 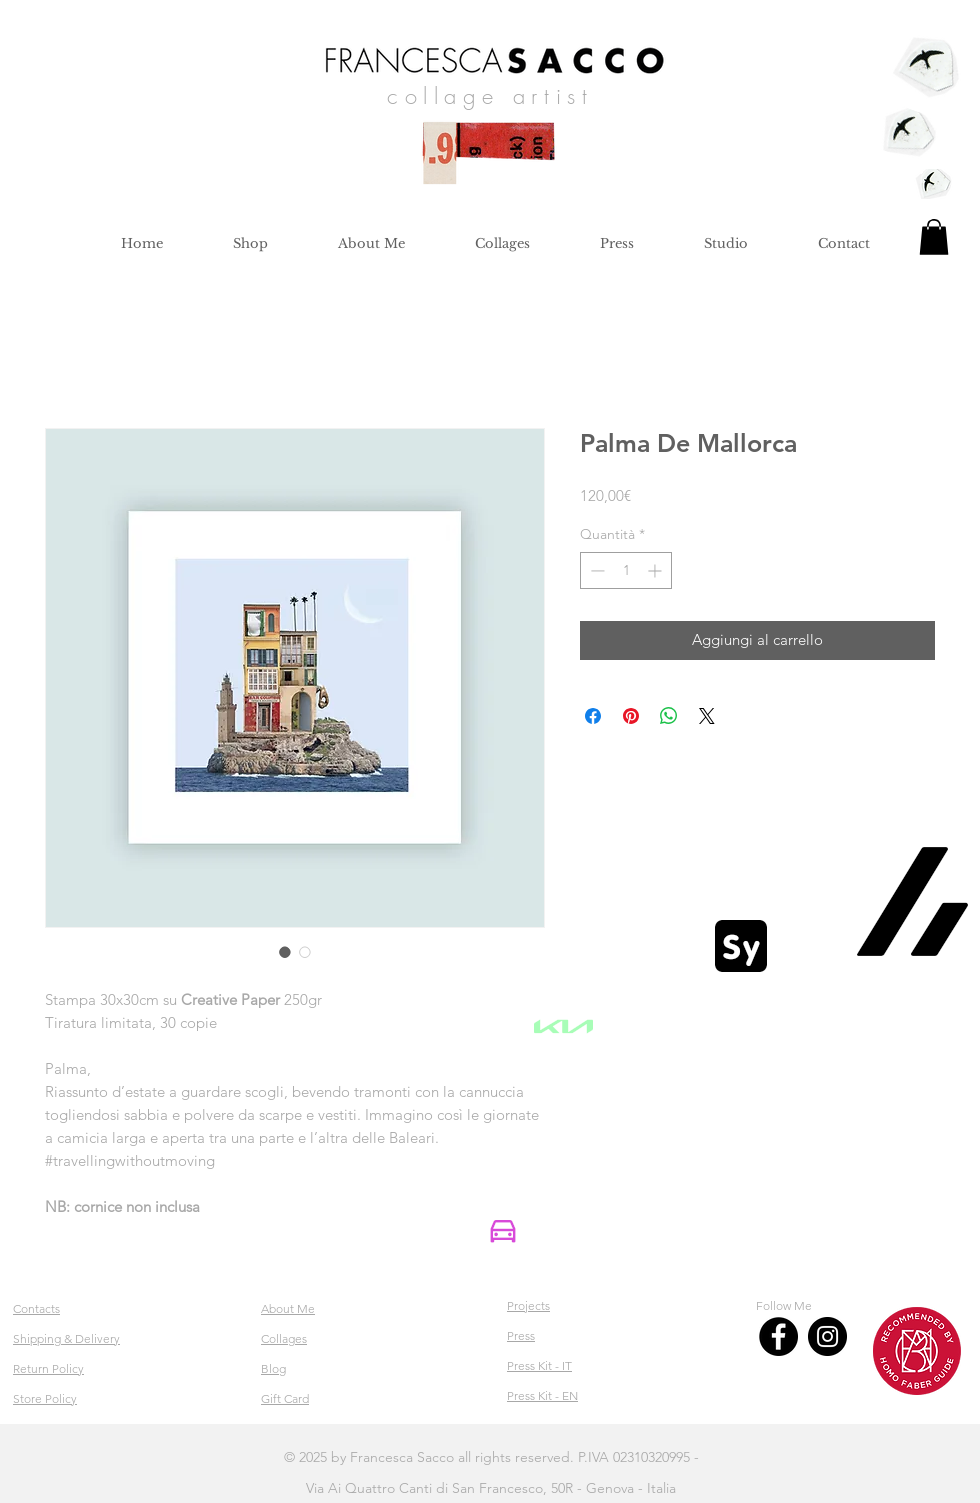 What do you see at coordinates (912, 901) in the screenshot?
I see `open zenn platform` at bounding box center [912, 901].